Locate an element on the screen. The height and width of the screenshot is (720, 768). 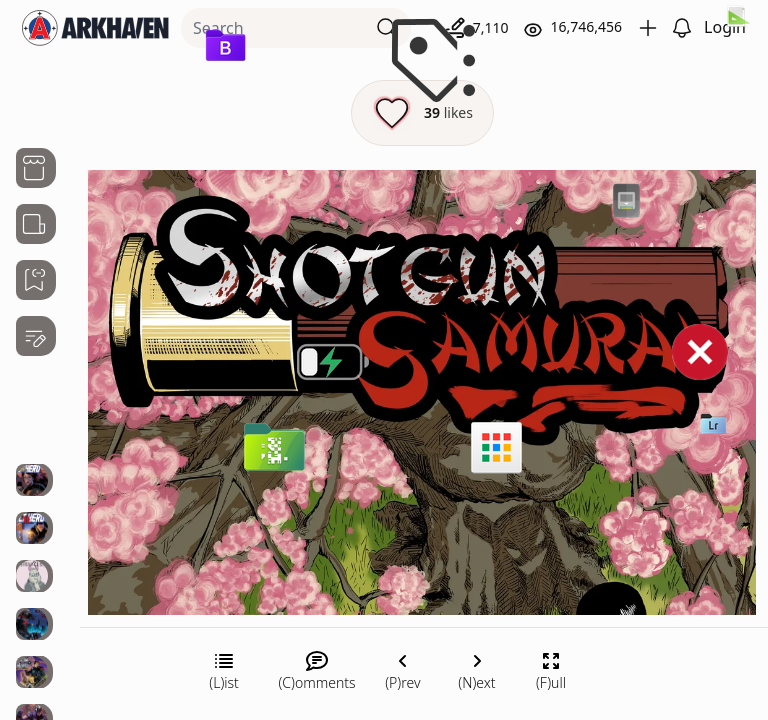
game boy advance ROM file is located at coordinates (626, 200).